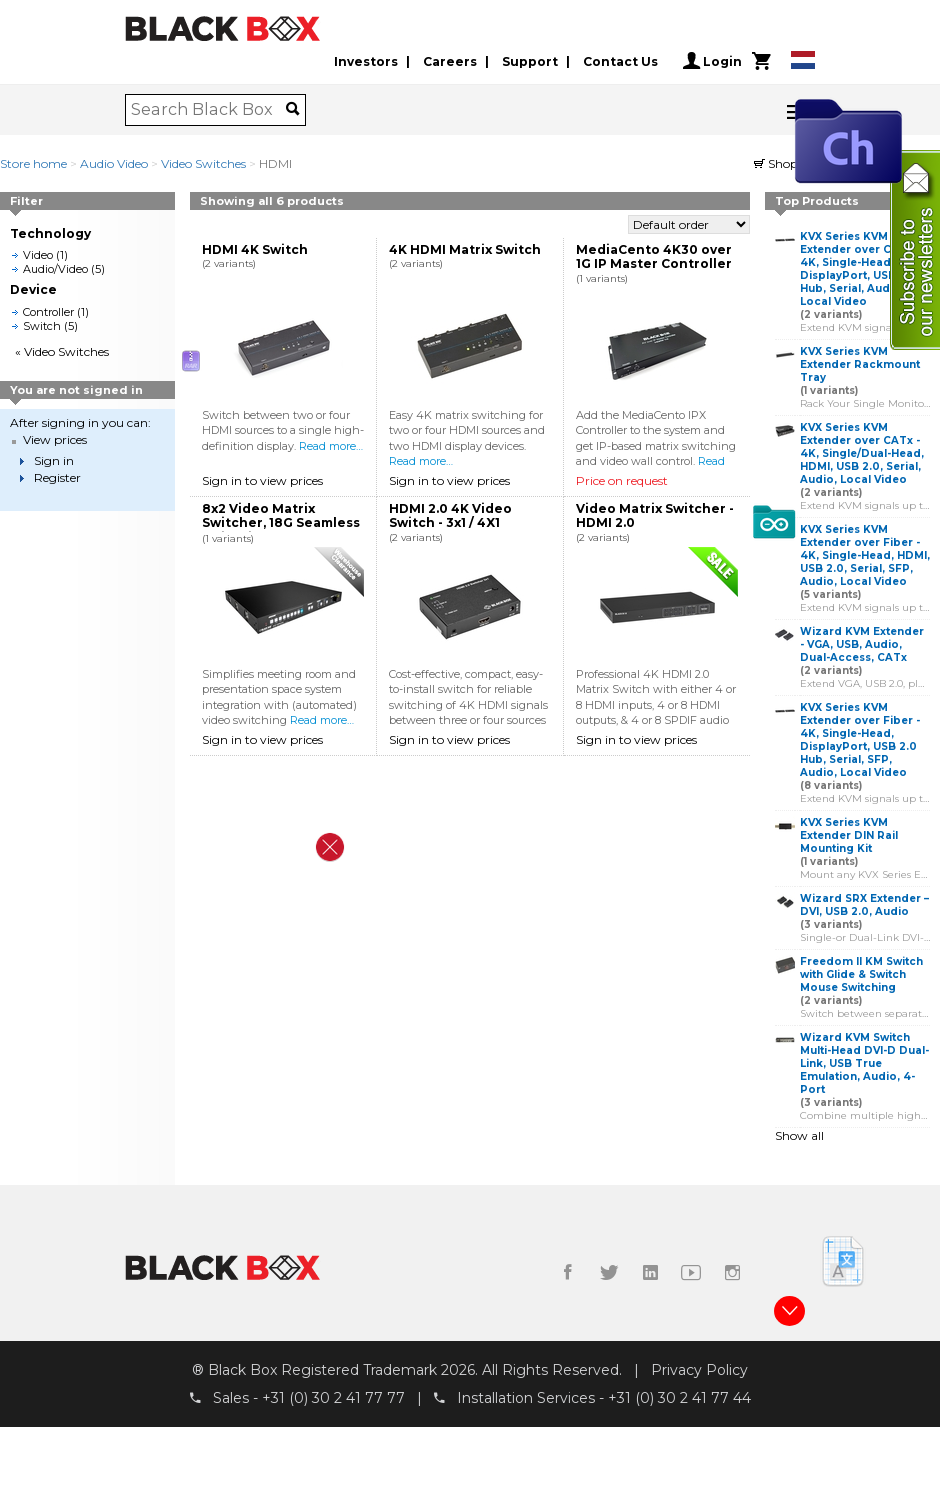 This screenshot has width=940, height=1498. I want to click on open adobe character animator project folder, so click(848, 144).